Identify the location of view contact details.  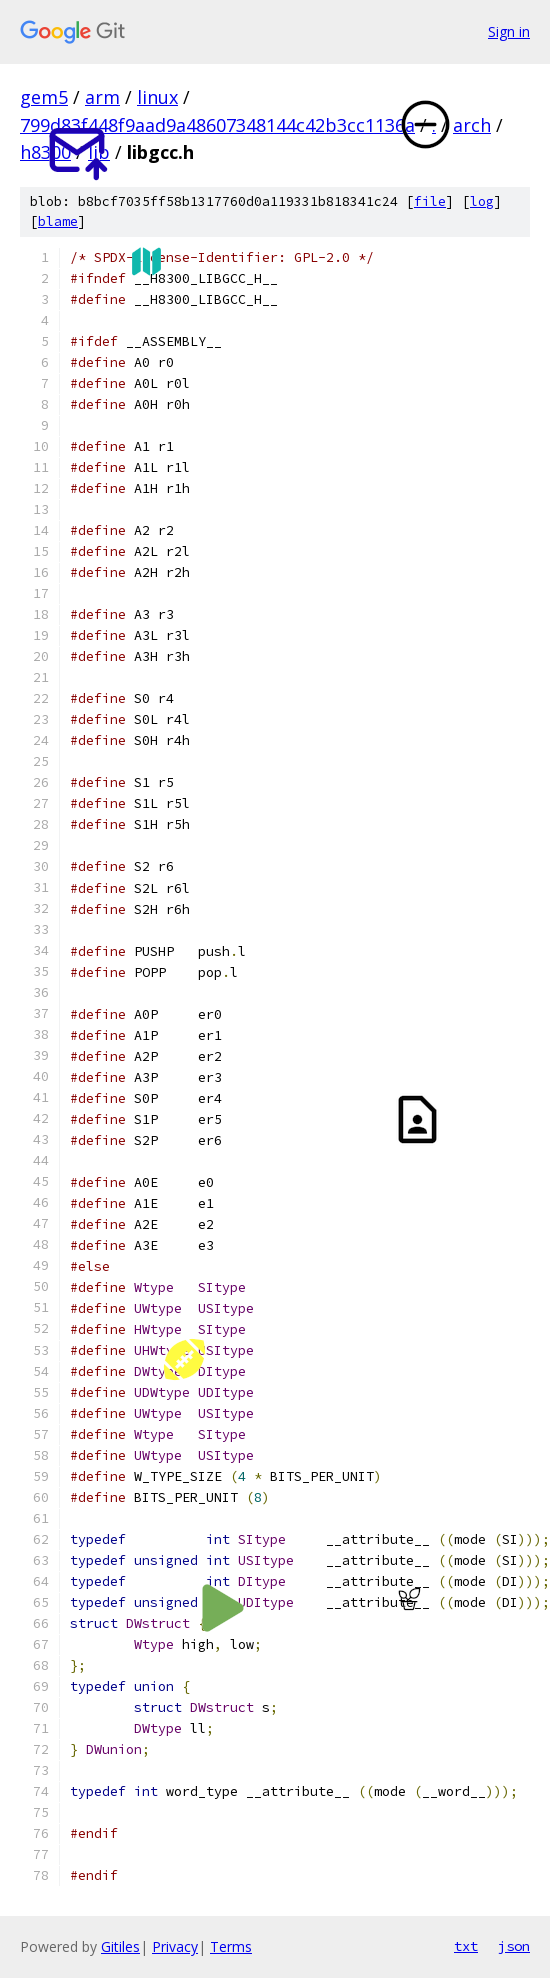
(417, 1119).